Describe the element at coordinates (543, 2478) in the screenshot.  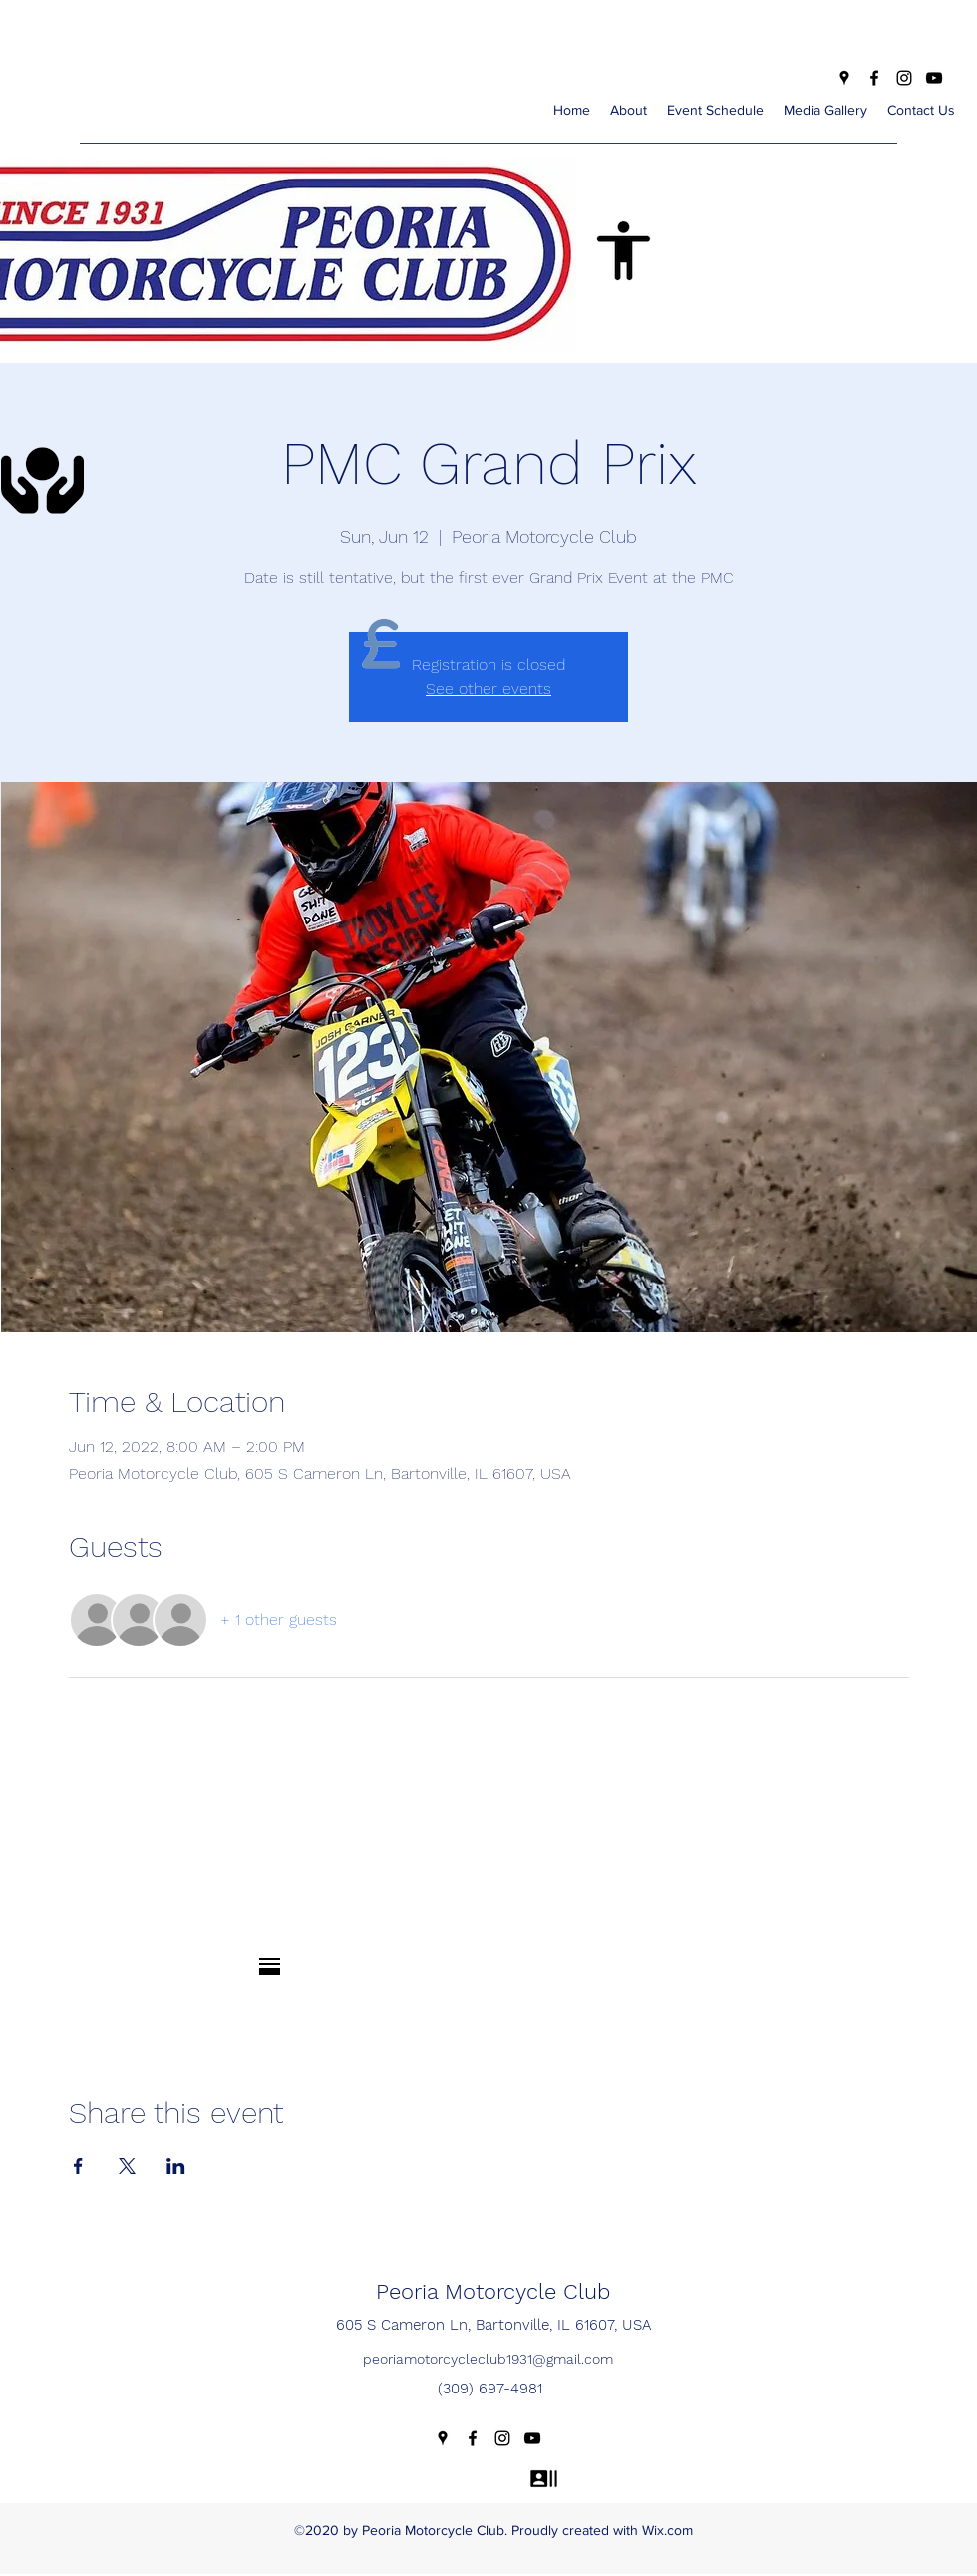
I see `view recently contacted people` at that location.